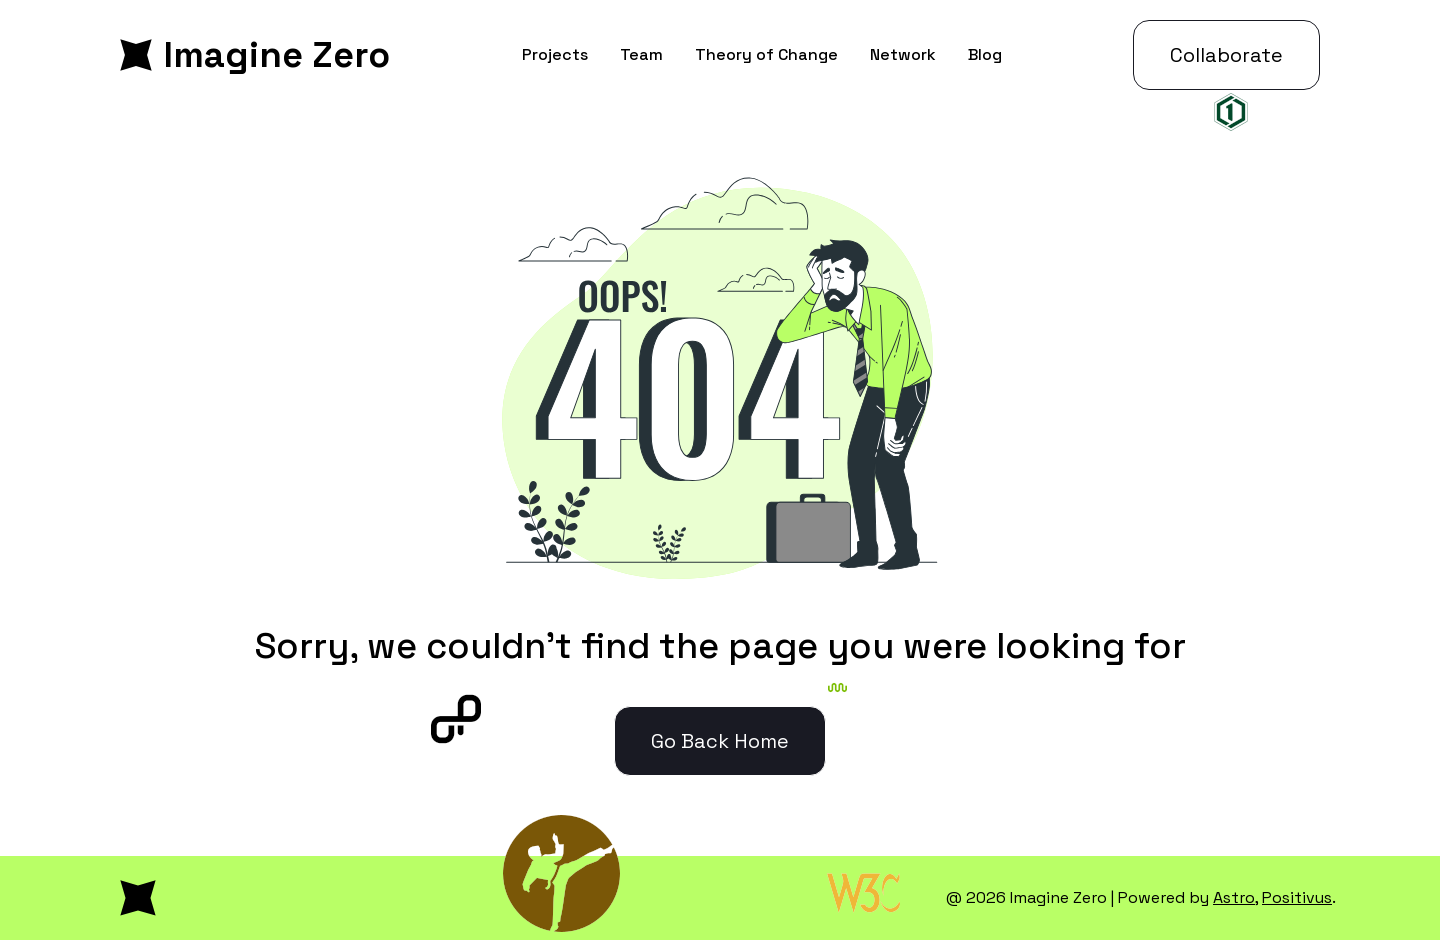 The width and height of the screenshot is (1440, 940). I want to click on open the OpenProject app, so click(456, 719).